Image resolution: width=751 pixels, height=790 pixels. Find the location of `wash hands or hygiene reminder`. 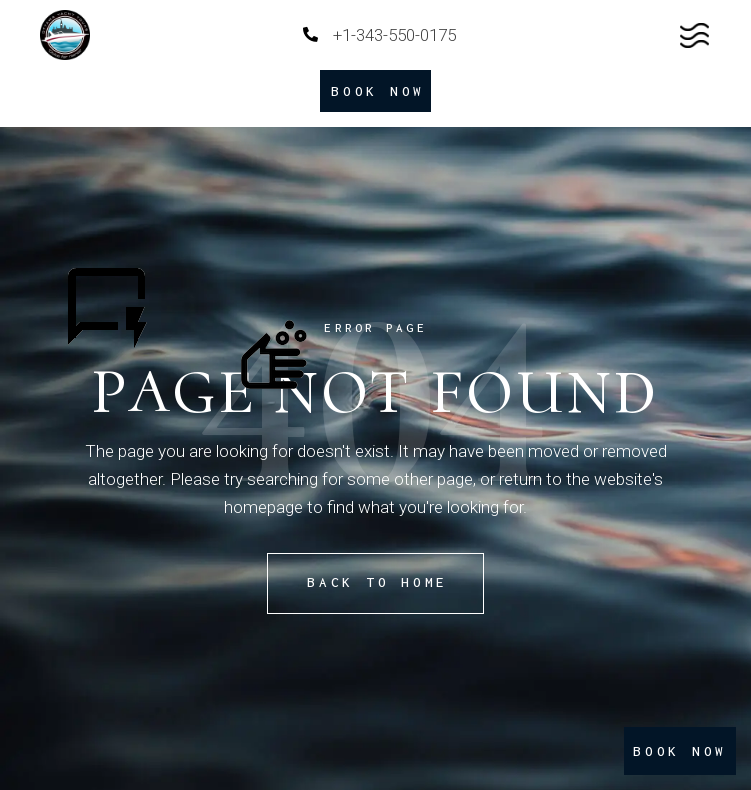

wash hands or hygiene reminder is located at coordinates (275, 354).